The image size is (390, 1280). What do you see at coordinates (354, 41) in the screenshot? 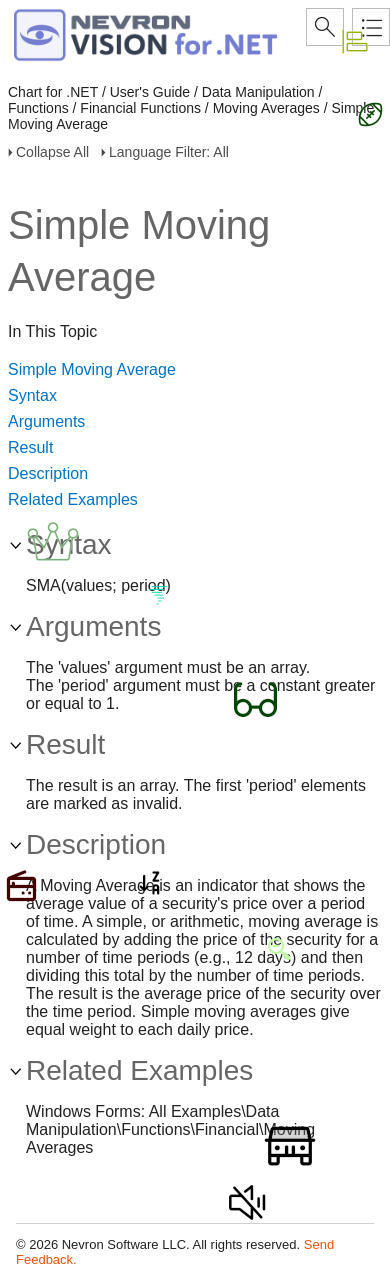
I see `align text to the left margin` at bounding box center [354, 41].